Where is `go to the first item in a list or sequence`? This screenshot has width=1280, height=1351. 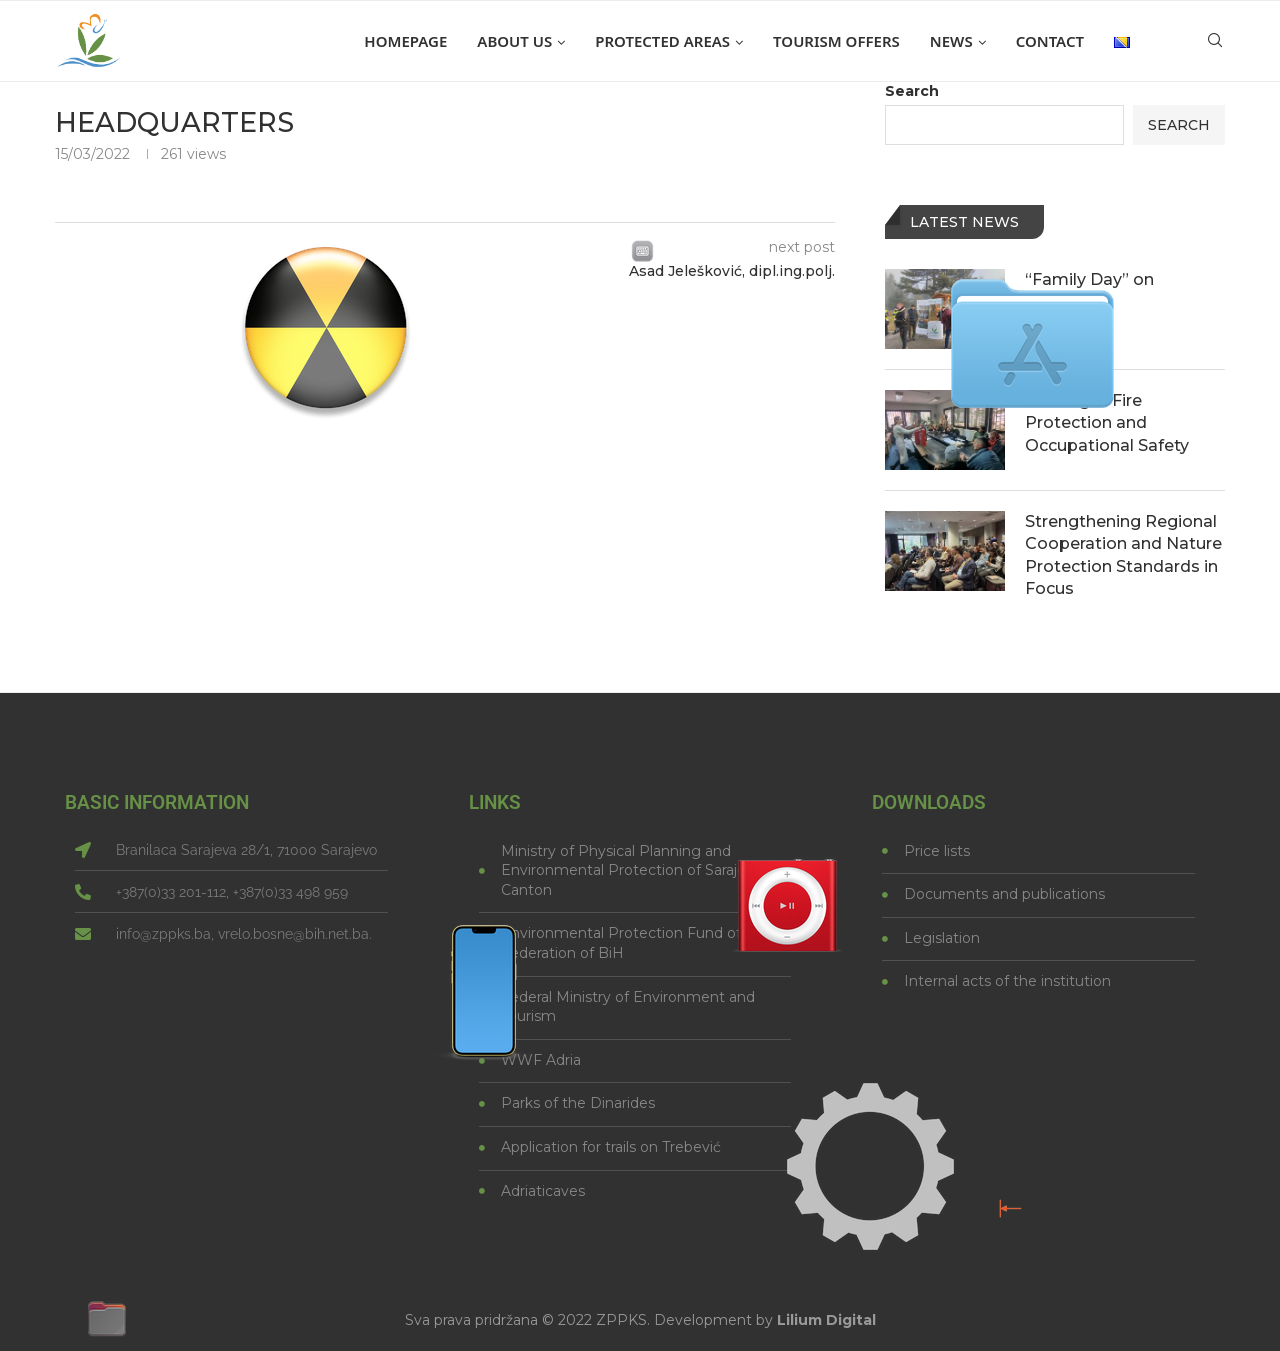 go to the first item in a list or sequence is located at coordinates (1010, 1208).